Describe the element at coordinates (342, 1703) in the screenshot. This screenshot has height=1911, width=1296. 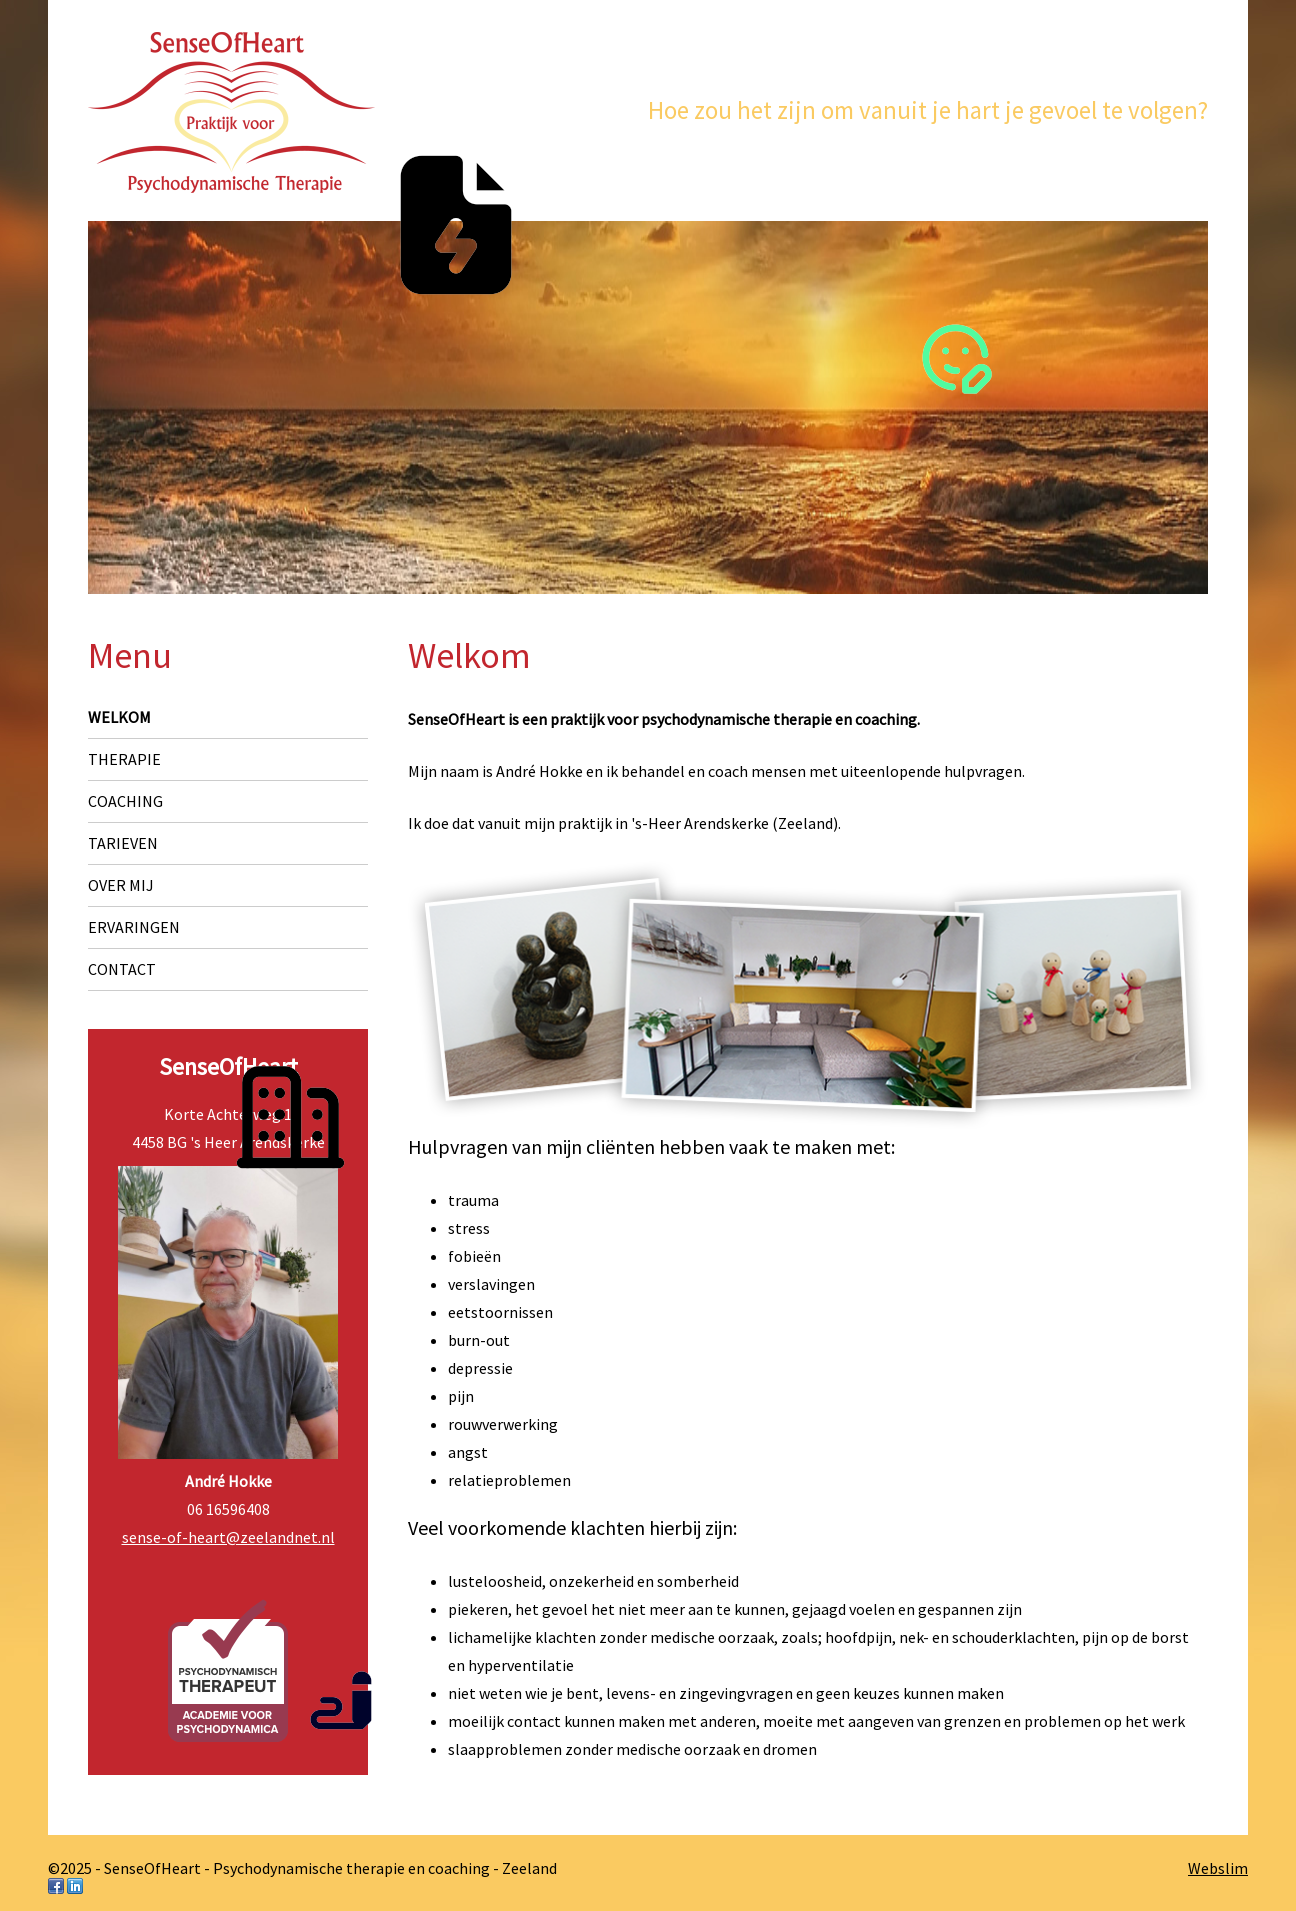
I see `compose or write new content` at that location.